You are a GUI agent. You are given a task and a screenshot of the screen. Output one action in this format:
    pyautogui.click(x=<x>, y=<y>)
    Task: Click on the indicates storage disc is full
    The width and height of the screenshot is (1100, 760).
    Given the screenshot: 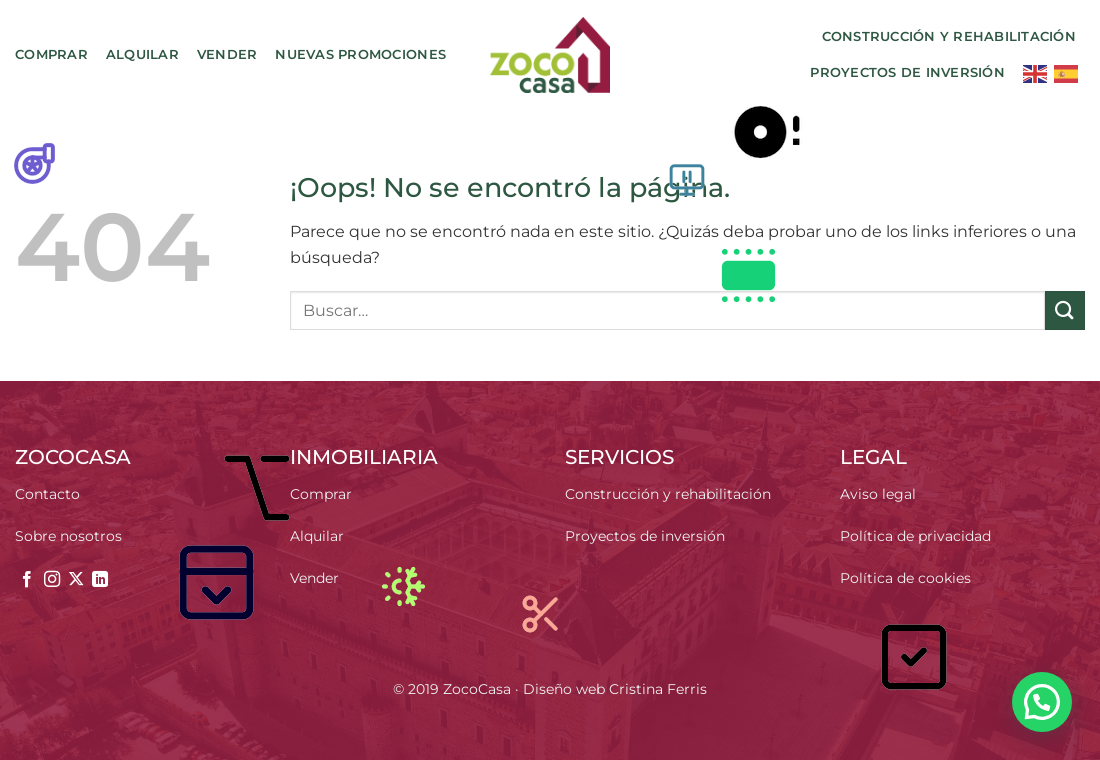 What is the action you would take?
    pyautogui.click(x=767, y=132)
    